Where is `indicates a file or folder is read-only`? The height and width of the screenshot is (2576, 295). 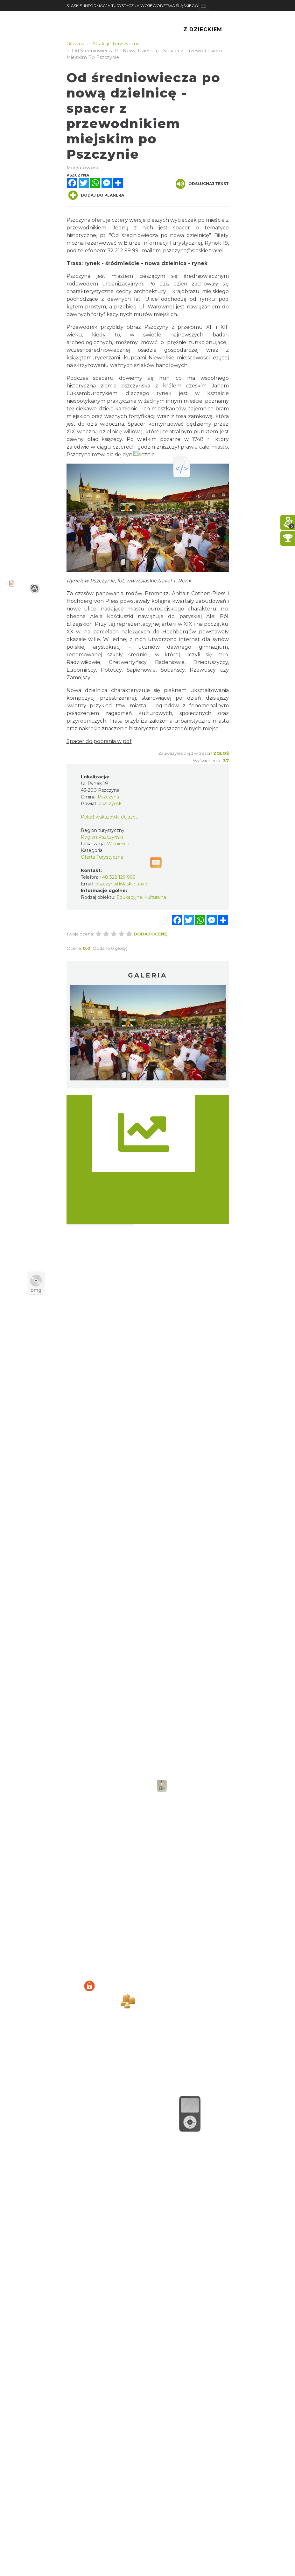
indicates a file or folder is read-only is located at coordinates (89, 1986).